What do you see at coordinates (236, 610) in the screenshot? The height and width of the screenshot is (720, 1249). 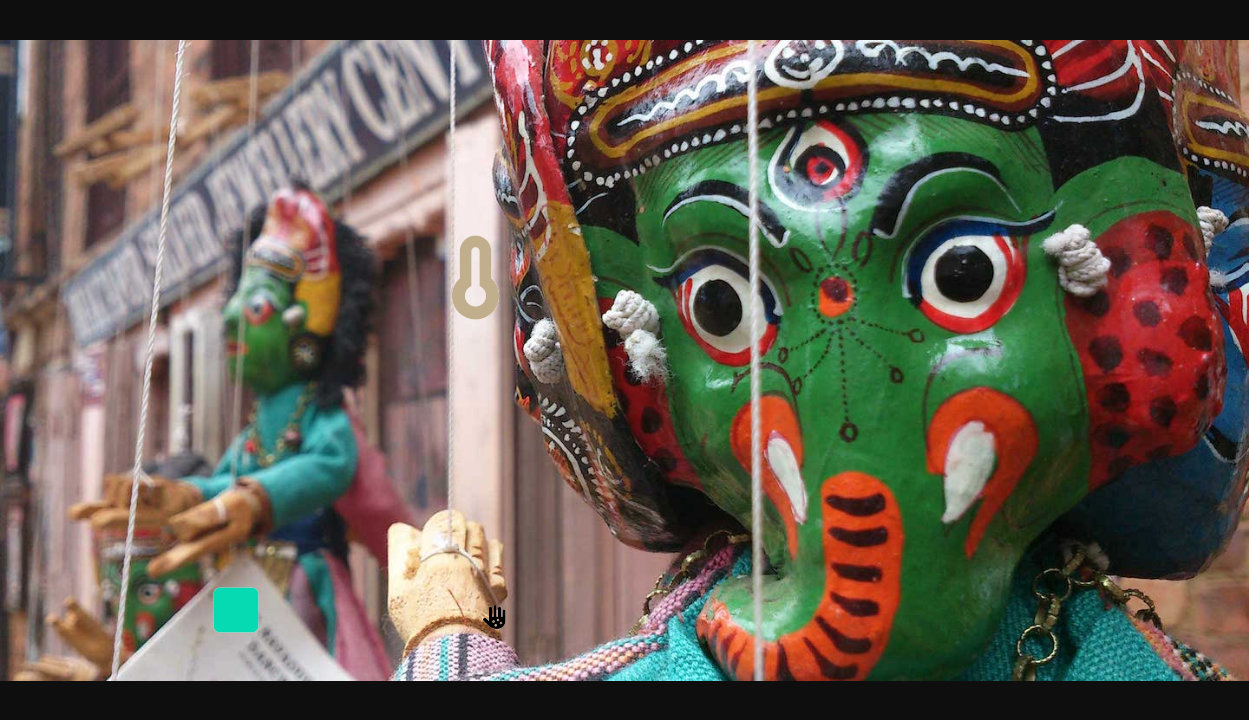 I see `stop media playback` at bounding box center [236, 610].